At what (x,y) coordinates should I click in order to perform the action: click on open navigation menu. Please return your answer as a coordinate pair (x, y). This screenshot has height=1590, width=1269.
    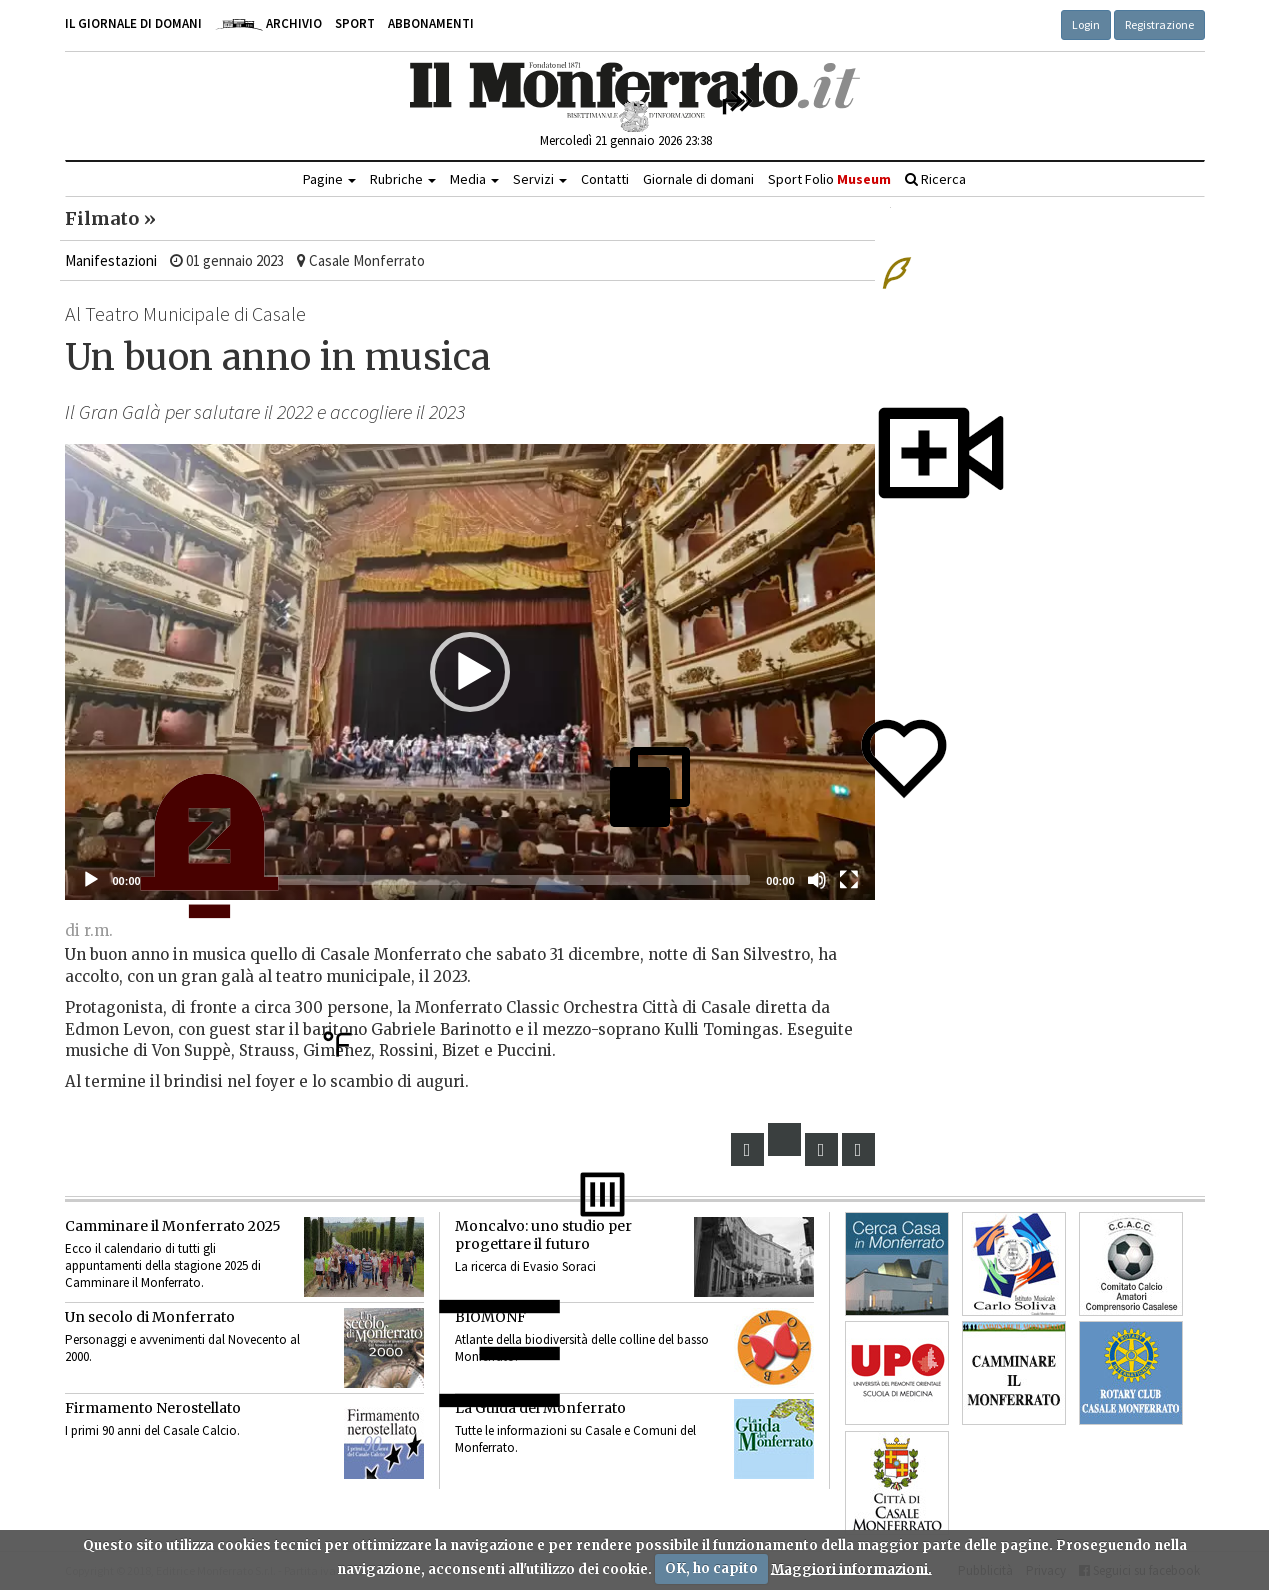
    Looking at the image, I should click on (499, 1353).